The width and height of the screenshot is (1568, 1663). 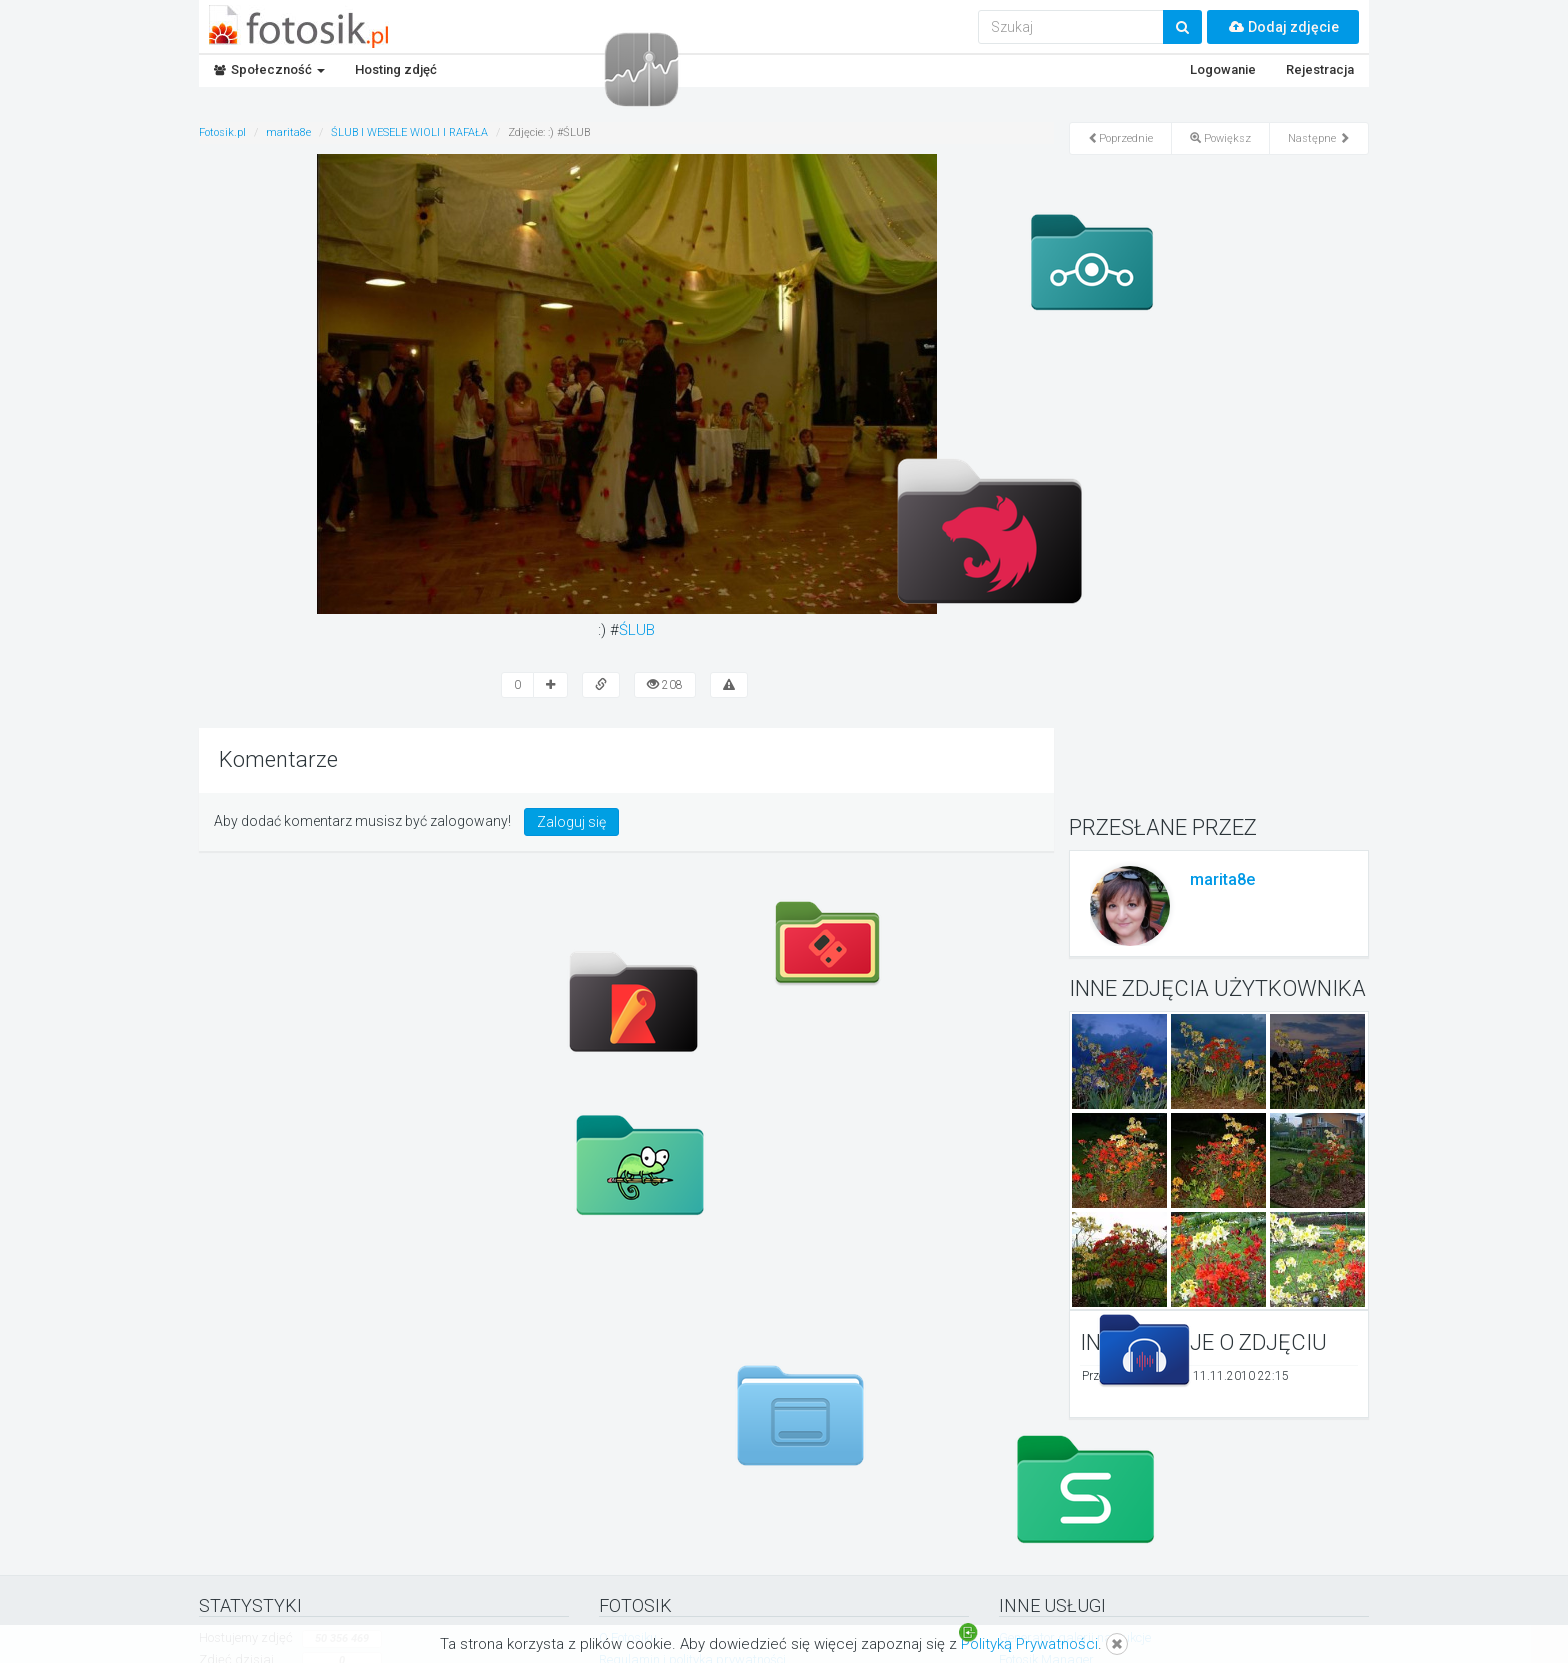 I want to click on open audacity project files folder, so click(x=1144, y=1352).